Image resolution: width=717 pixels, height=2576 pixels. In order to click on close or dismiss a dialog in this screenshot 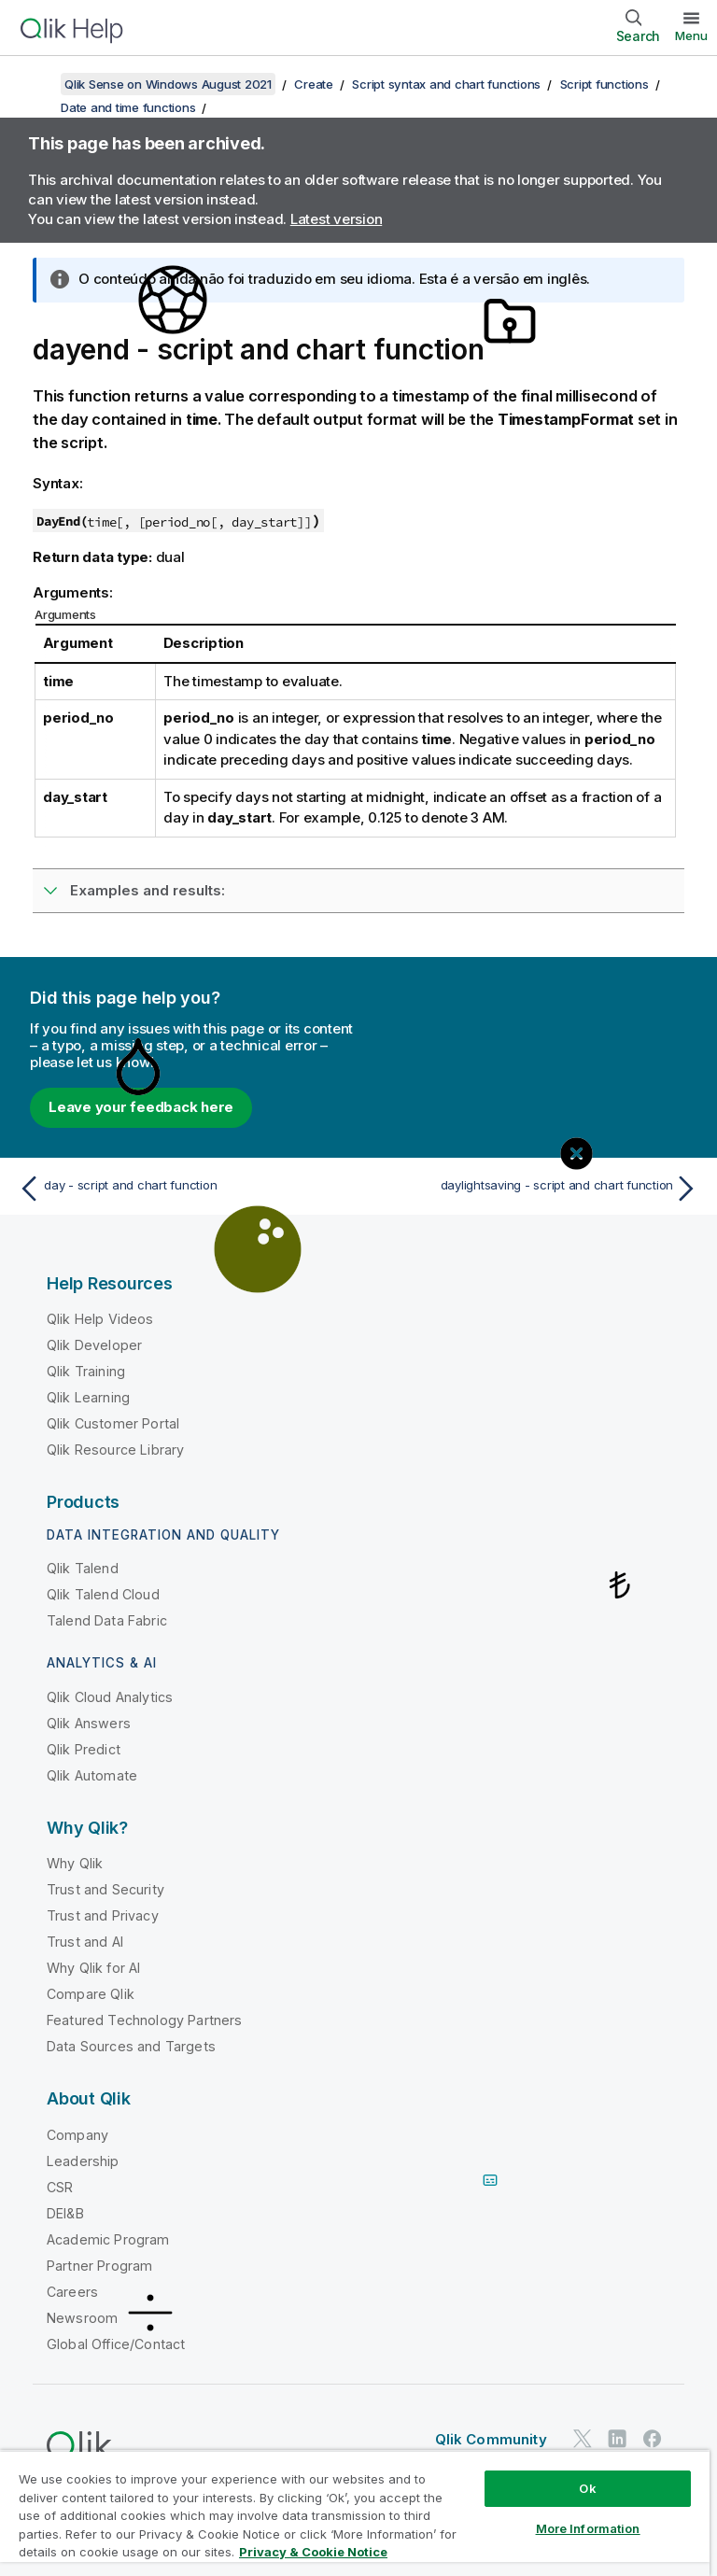, I will do `click(576, 1153)`.